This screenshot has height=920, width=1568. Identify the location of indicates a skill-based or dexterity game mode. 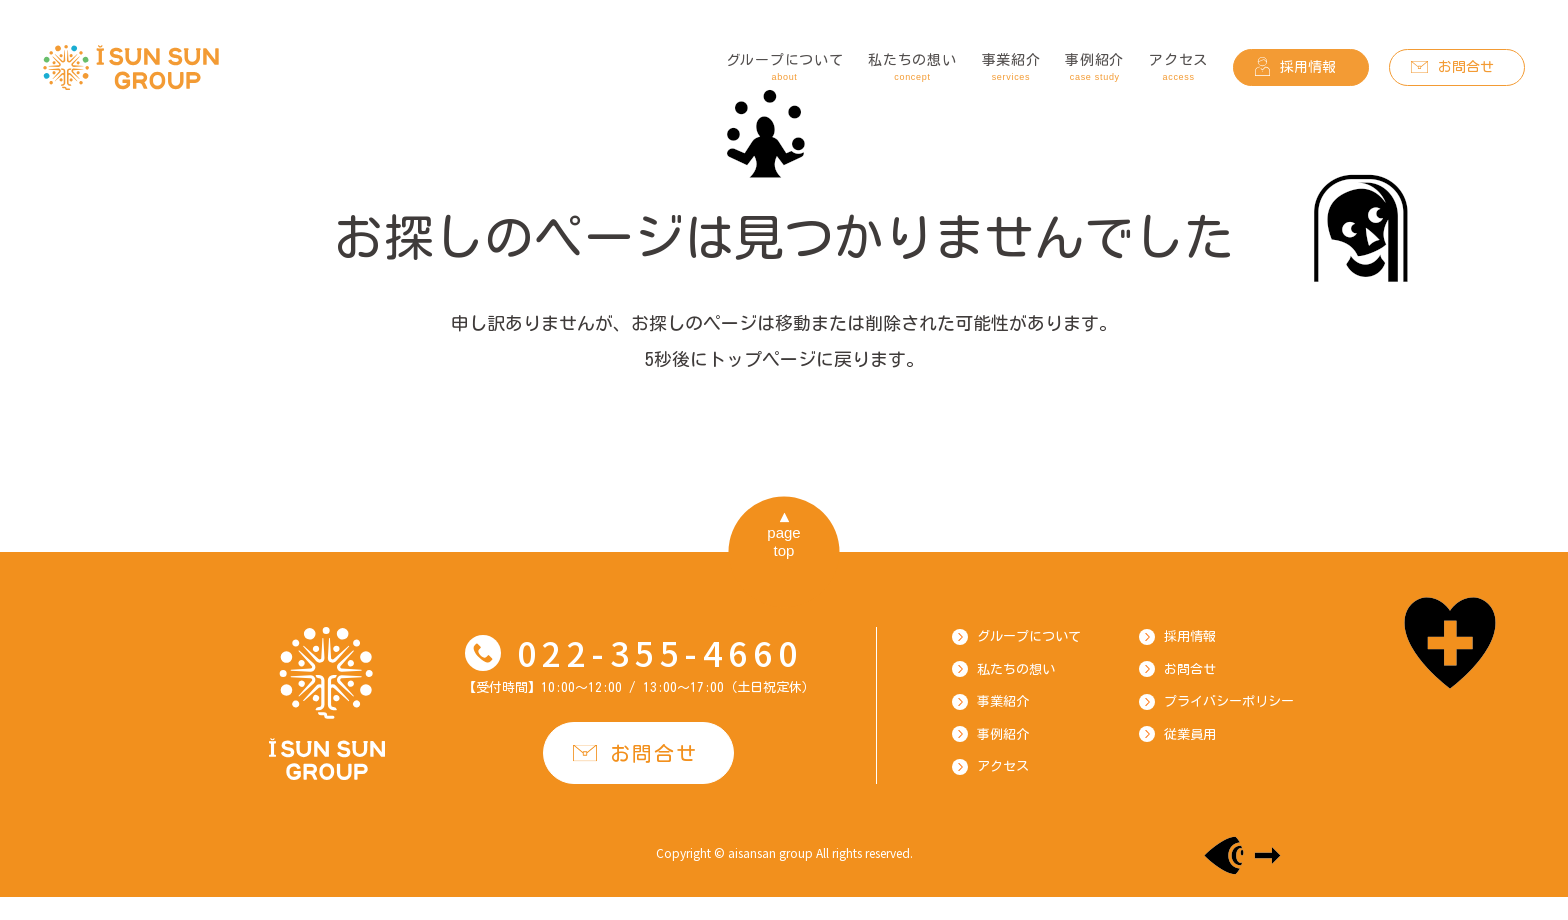
(765, 134).